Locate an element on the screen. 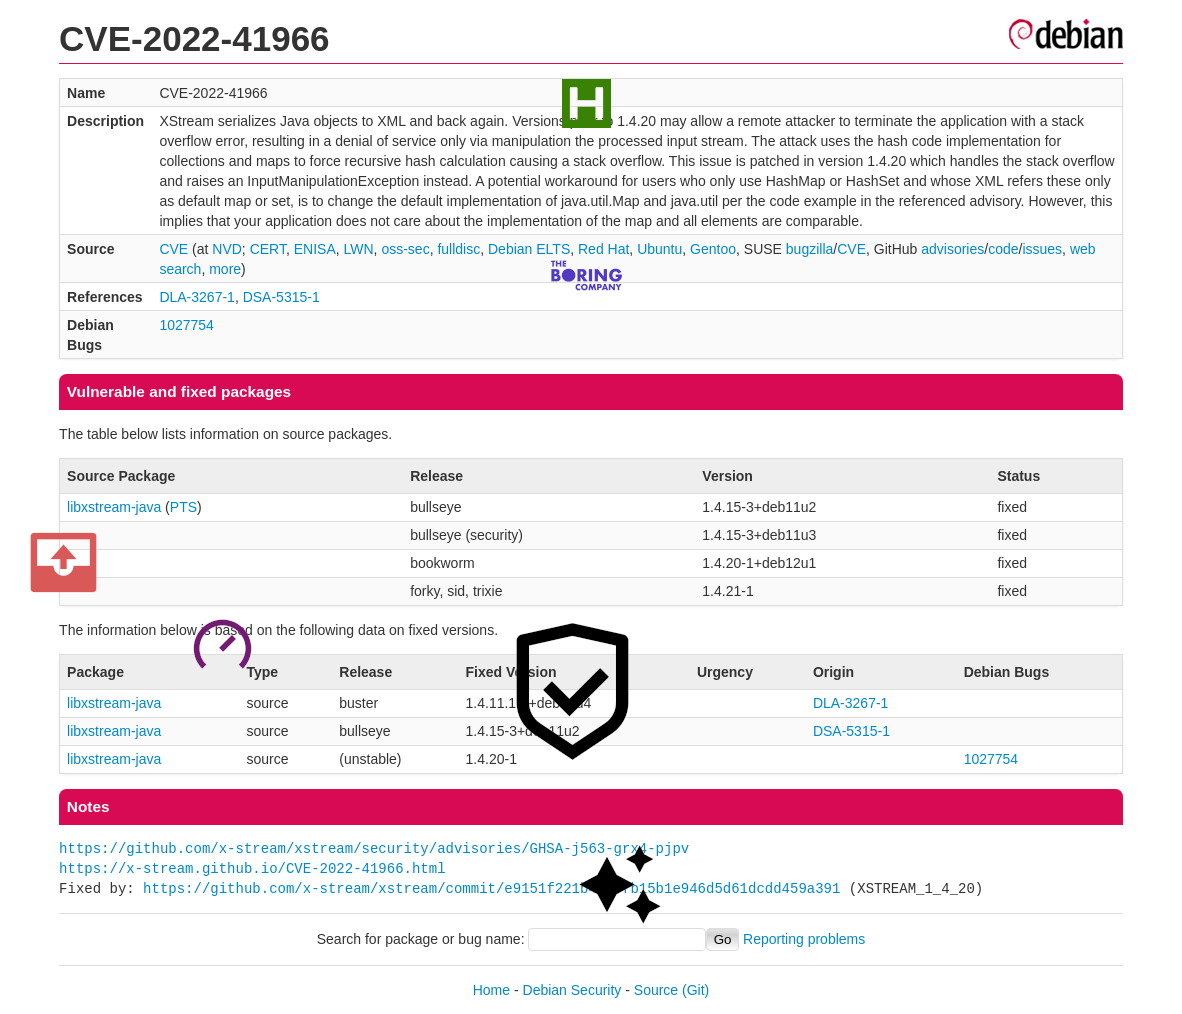  increase playback speed is located at coordinates (222, 645).